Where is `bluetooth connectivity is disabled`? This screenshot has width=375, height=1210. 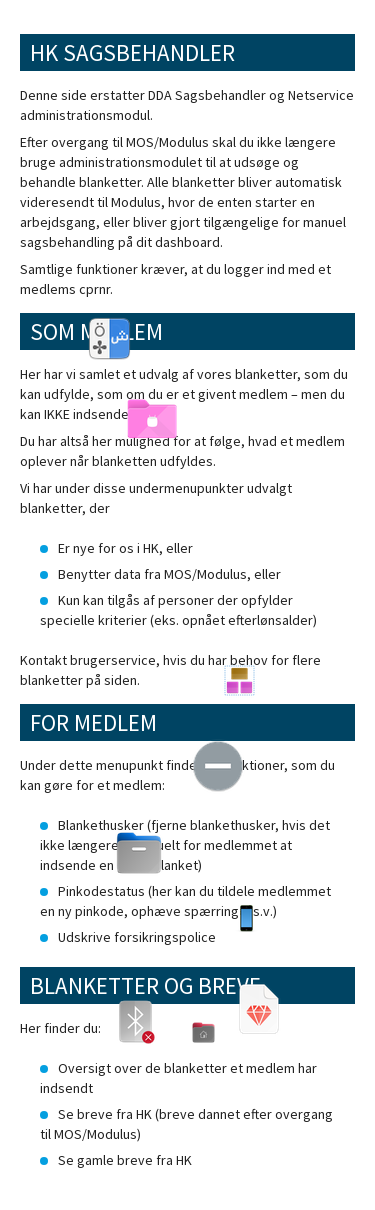
bluetooth connectivity is disabled is located at coordinates (135, 1021).